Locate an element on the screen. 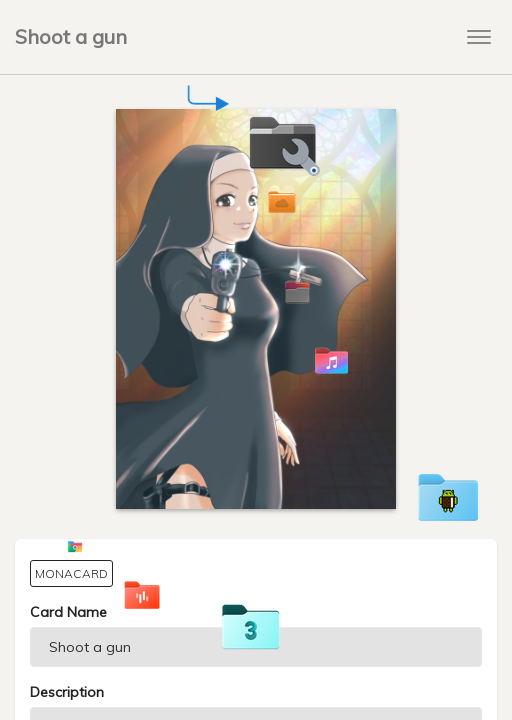 This screenshot has height=720, width=512. open resource hacker project folder is located at coordinates (282, 144).